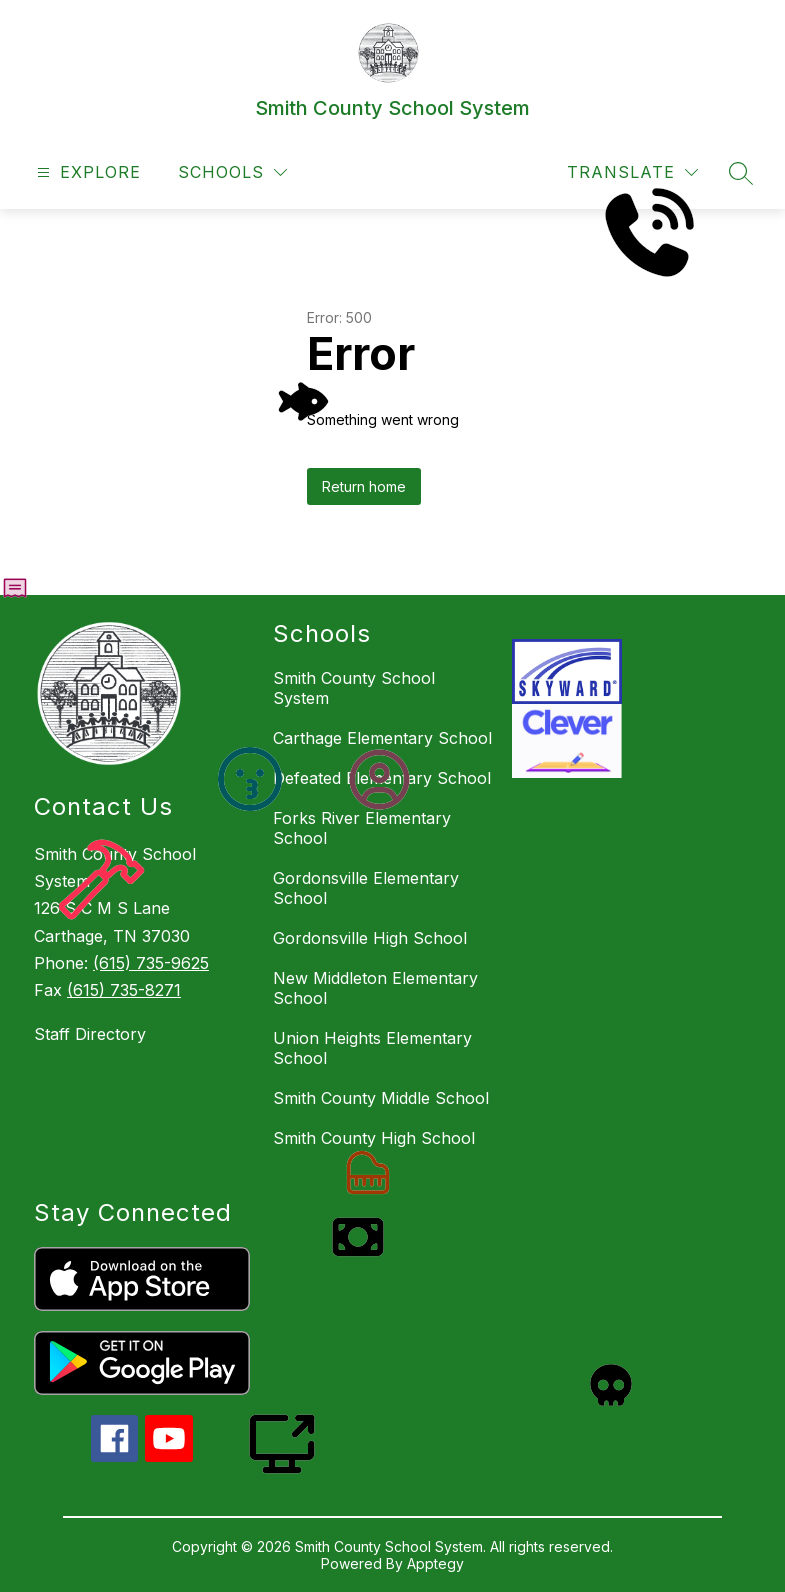 The width and height of the screenshot is (785, 1592). I want to click on access build or developer tools, so click(101, 879).